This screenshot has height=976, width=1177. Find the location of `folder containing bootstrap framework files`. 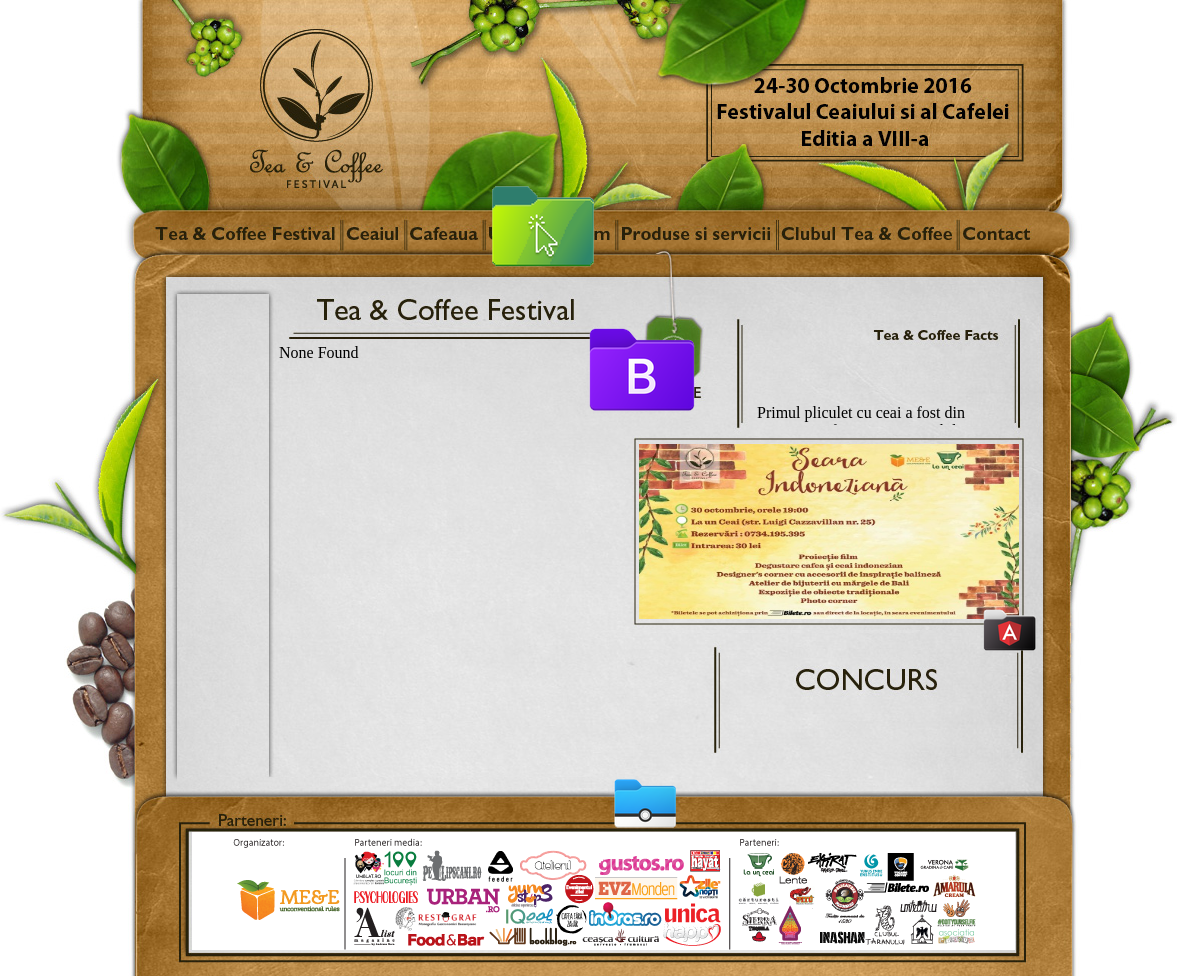

folder containing bootstrap framework files is located at coordinates (641, 372).